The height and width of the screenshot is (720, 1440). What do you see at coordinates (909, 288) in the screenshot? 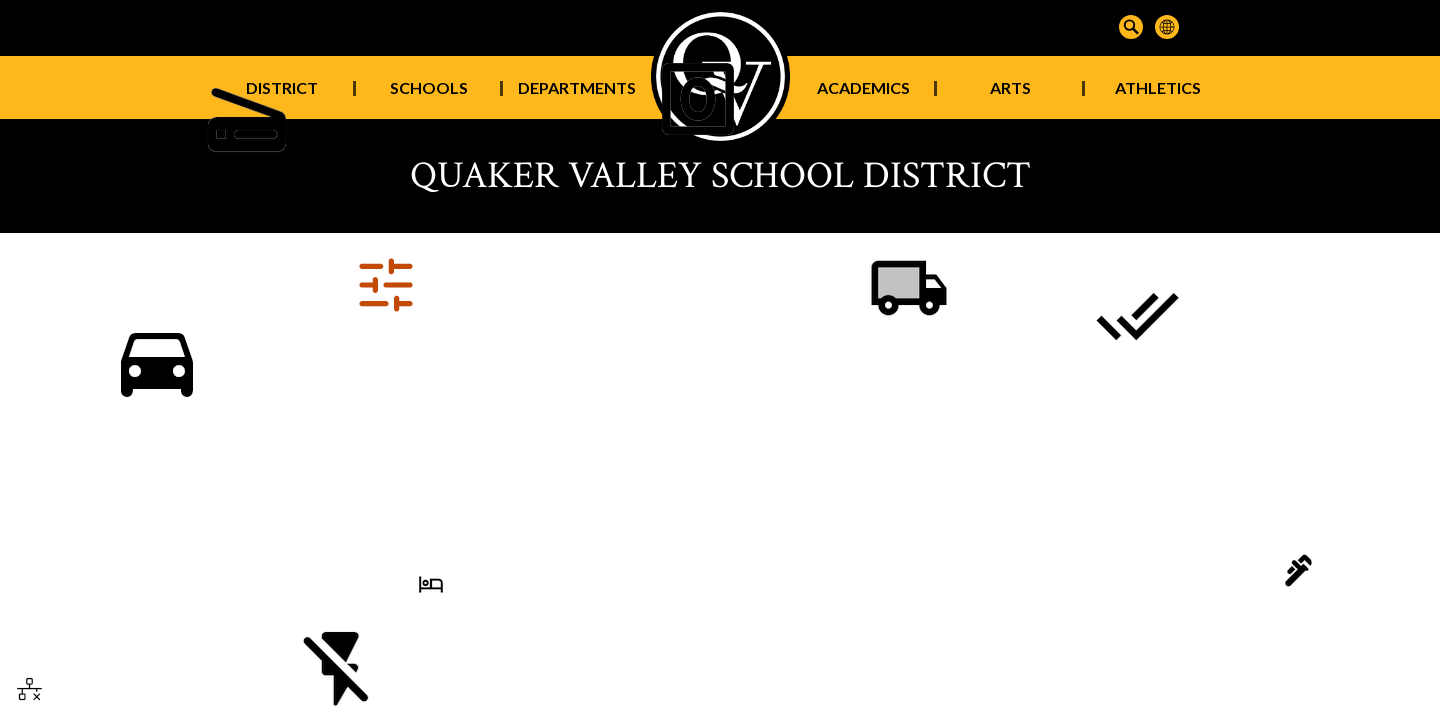
I see `track your delivery status` at bounding box center [909, 288].